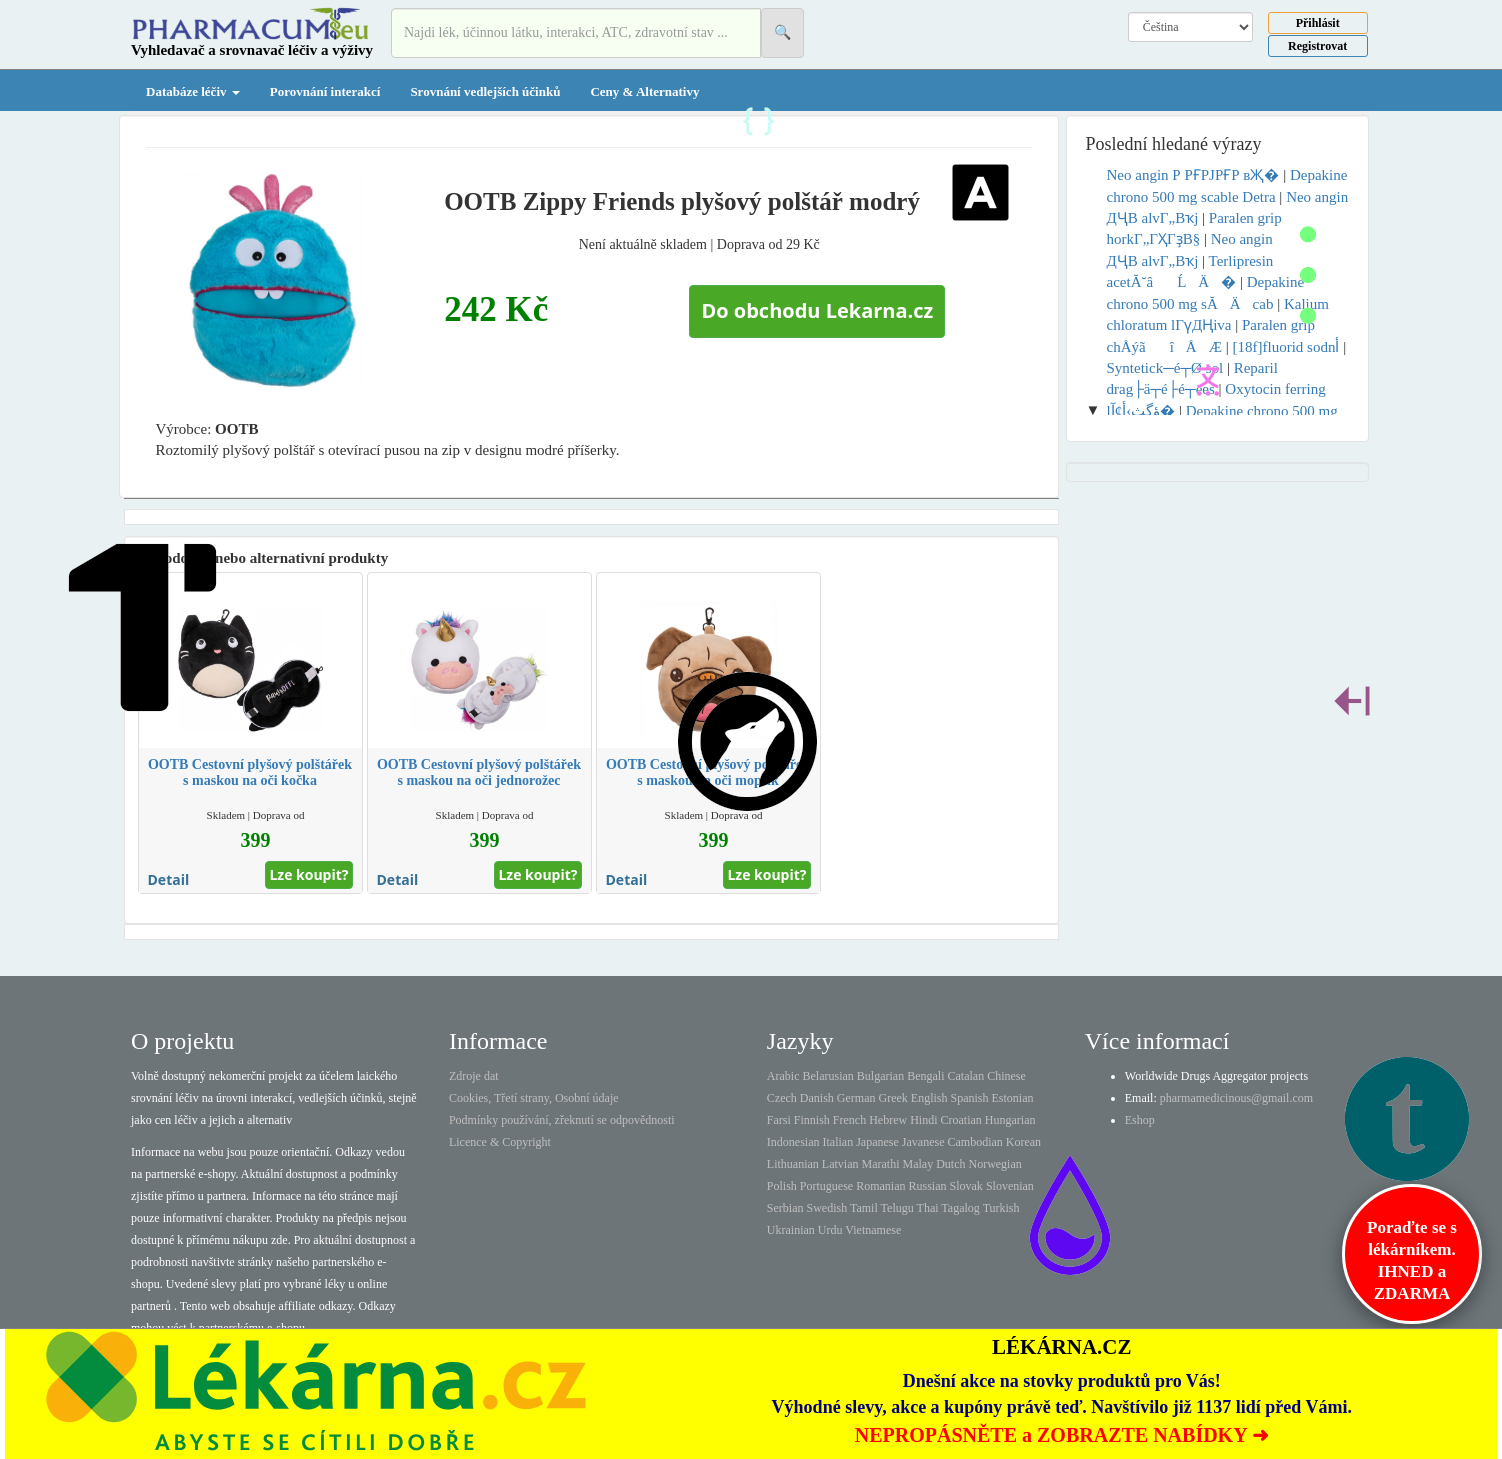 The image size is (1502, 1459). I want to click on add emphasis marks to chinese text, so click(1208, 380).